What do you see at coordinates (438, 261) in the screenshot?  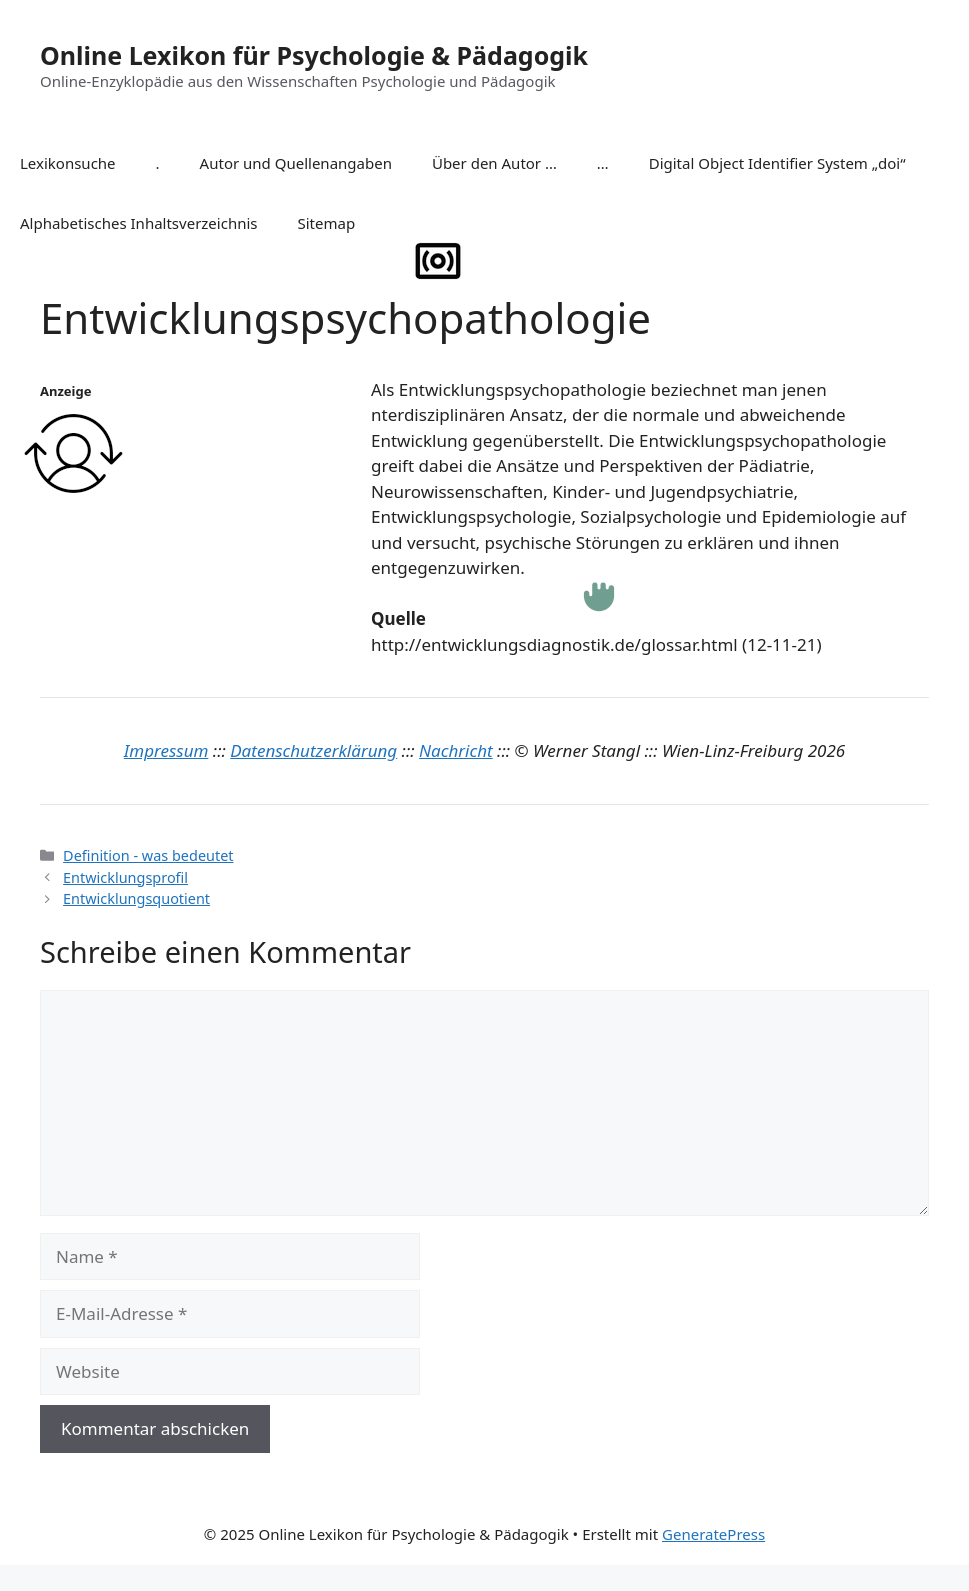 I see `enable surround sound audio` at bounding box center [438, 261].